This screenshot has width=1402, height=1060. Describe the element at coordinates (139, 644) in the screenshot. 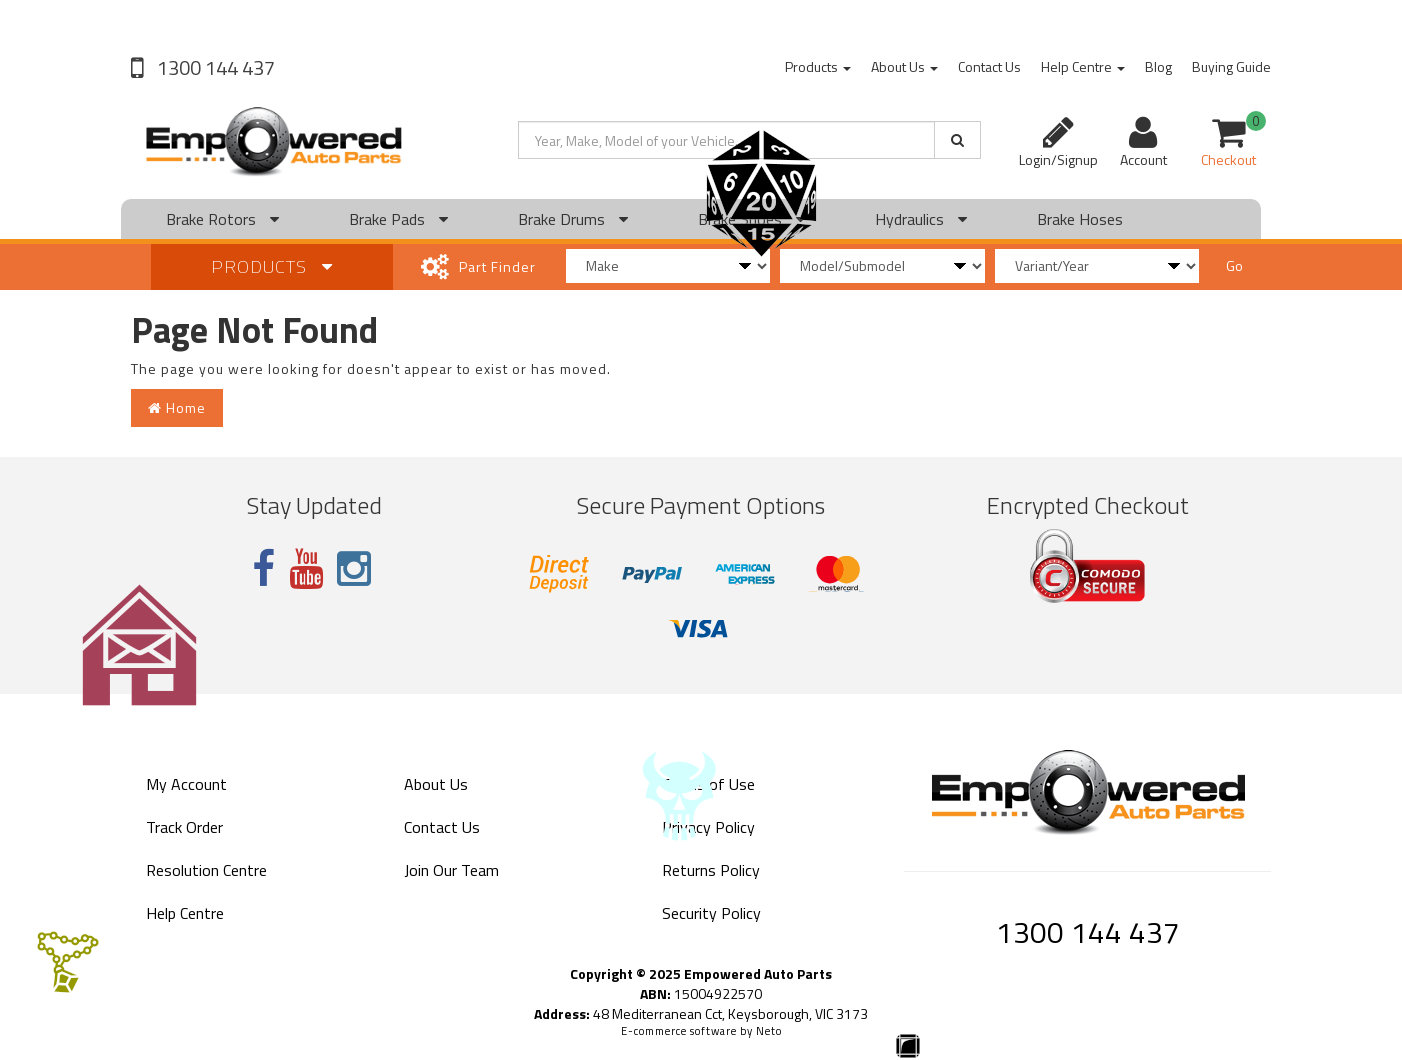

I see `find nearby post office locations` at that location.